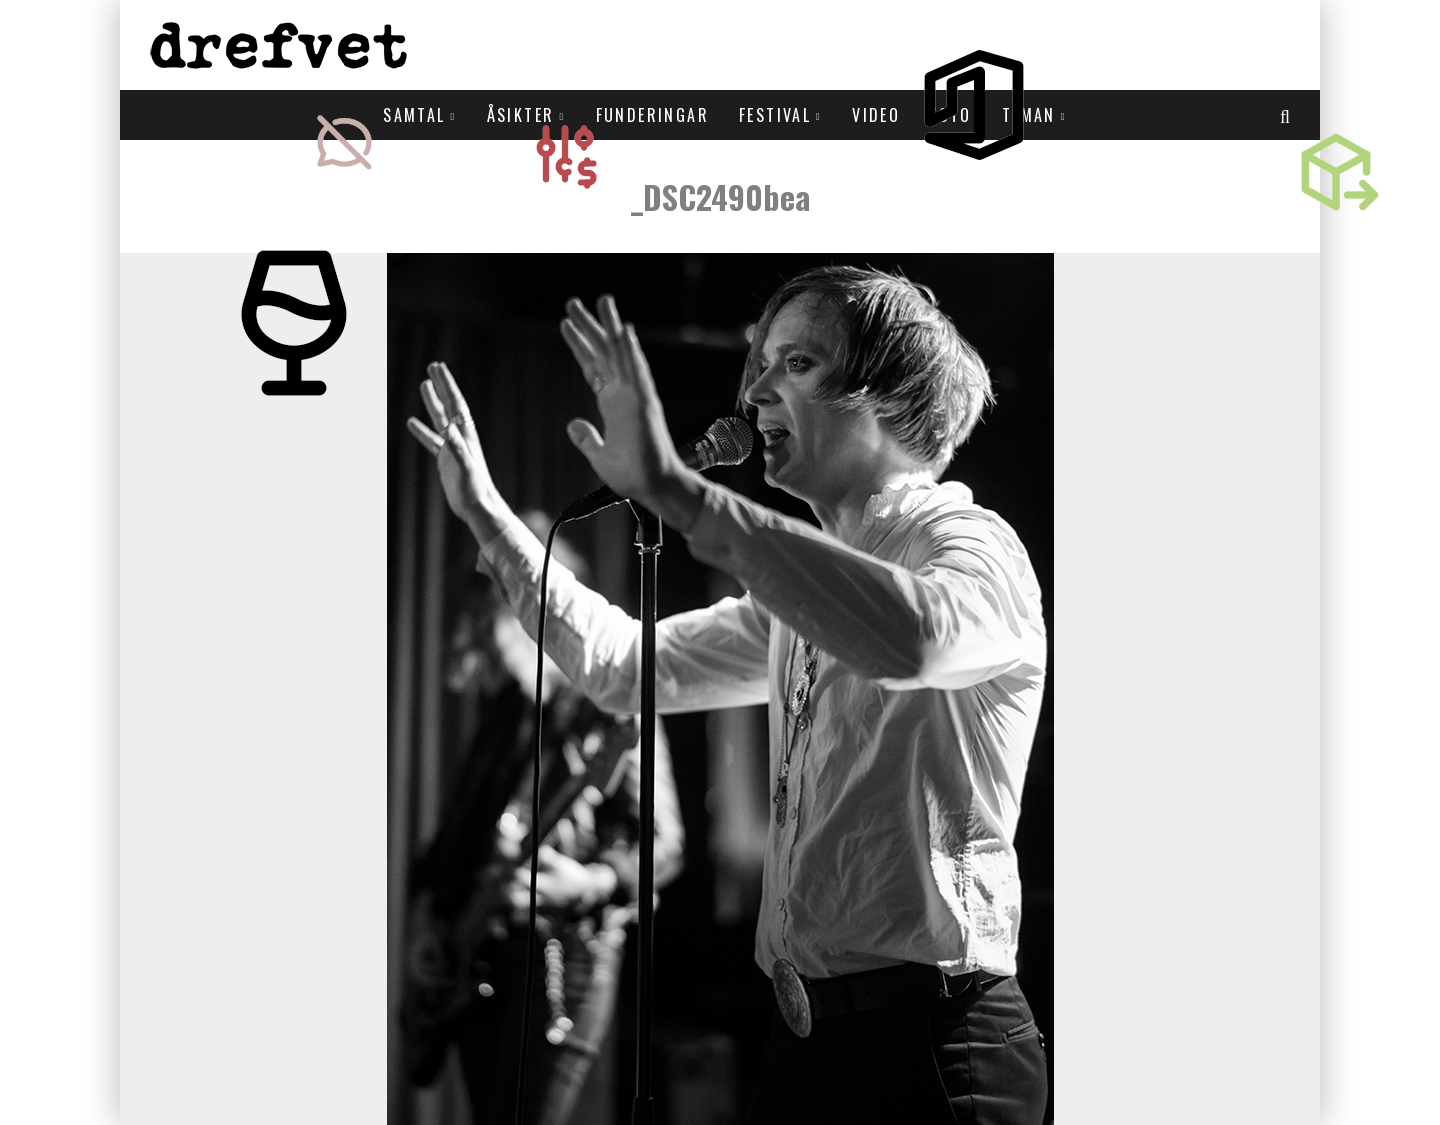 This screenshot has height=1125, width=1440. I want to click on export or send a package, so click(1336, 172).